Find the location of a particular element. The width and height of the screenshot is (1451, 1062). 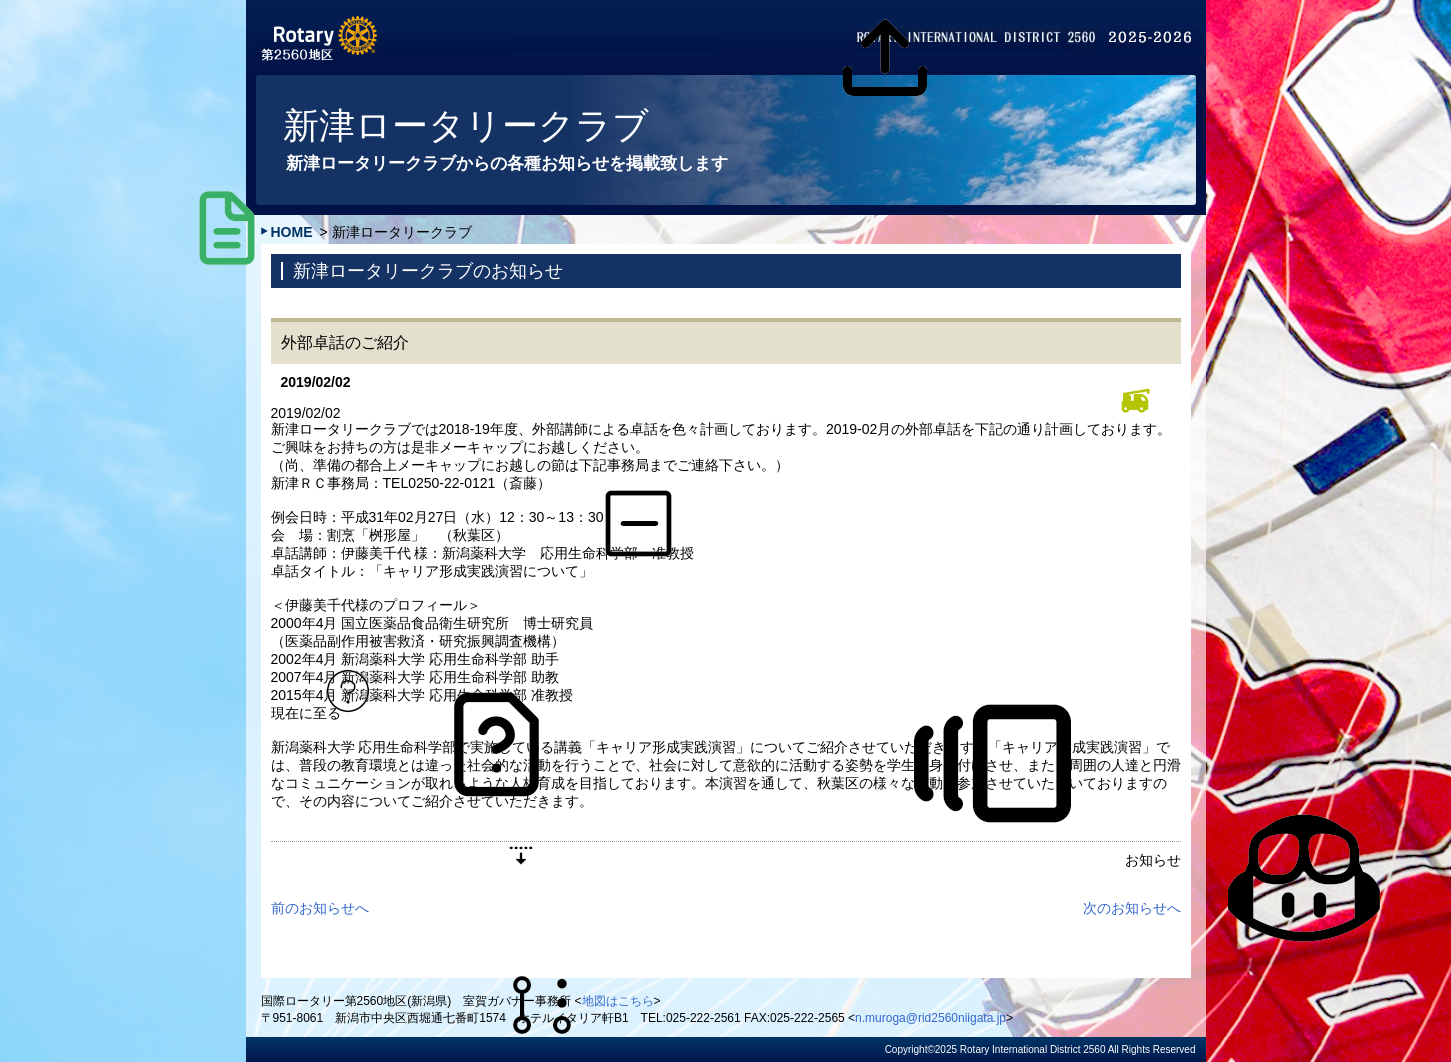

upload a file or document is located at coordinates (885, 60).